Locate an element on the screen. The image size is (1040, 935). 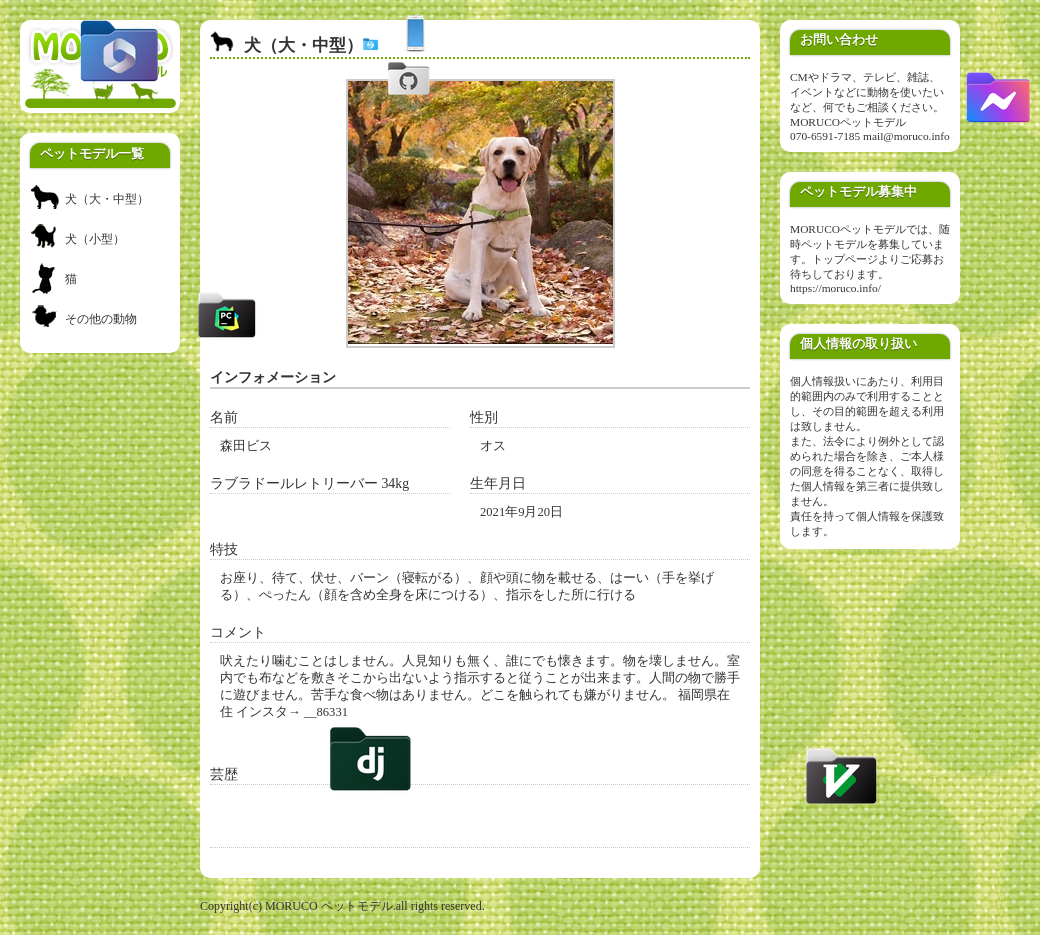
indicates a connected iPhone device is located at coordinates (415, 33).